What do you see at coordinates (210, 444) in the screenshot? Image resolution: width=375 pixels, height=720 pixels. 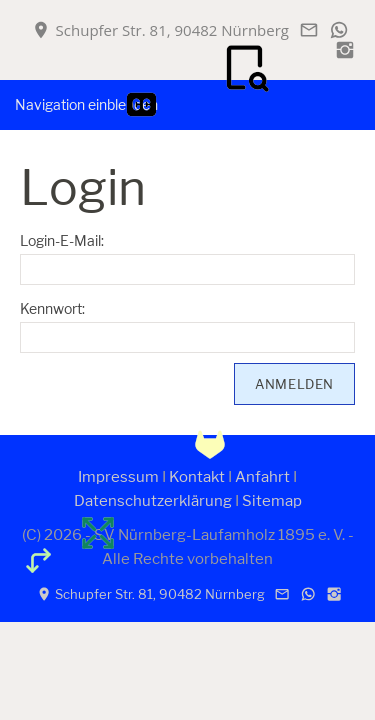 I see `open gitlab repository` at bounding box center [210, 444].